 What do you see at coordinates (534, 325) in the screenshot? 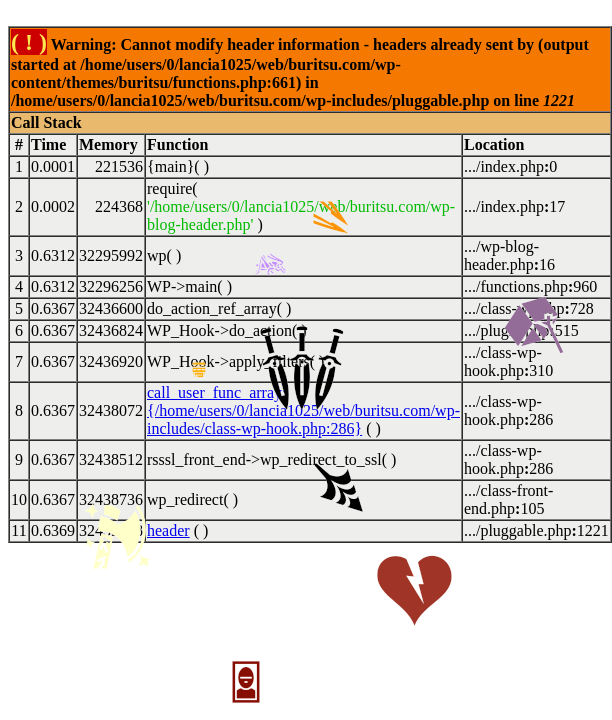
I see `set or place a trap in-game` at bounding box center [534, 325].